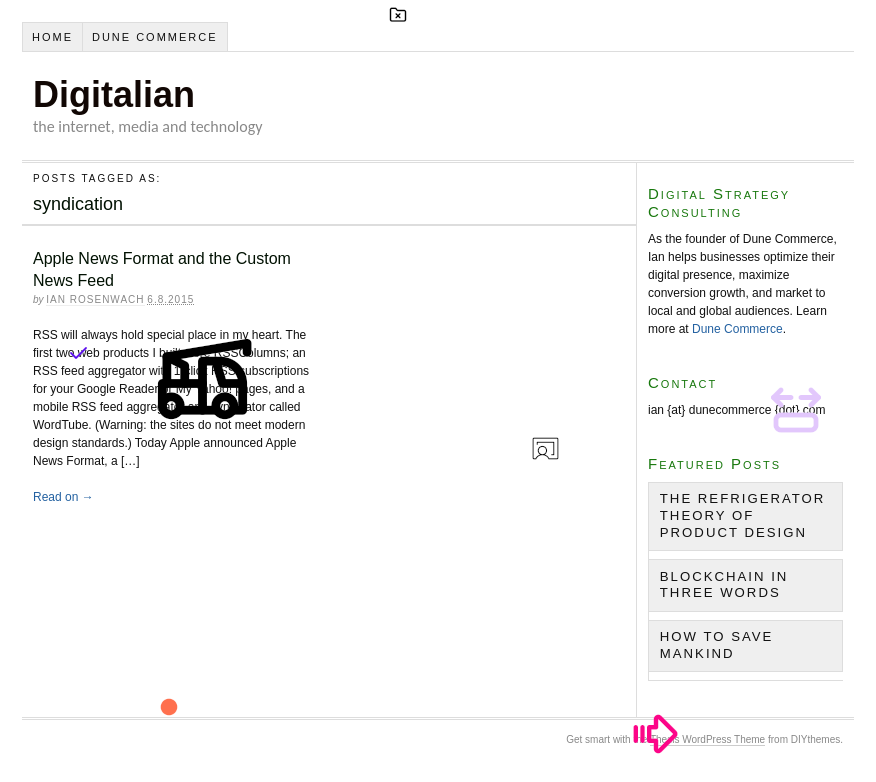 The width and height of the screenshot is (876, 782). I want to click on auto-resize content to fit container, so click(796, 410).